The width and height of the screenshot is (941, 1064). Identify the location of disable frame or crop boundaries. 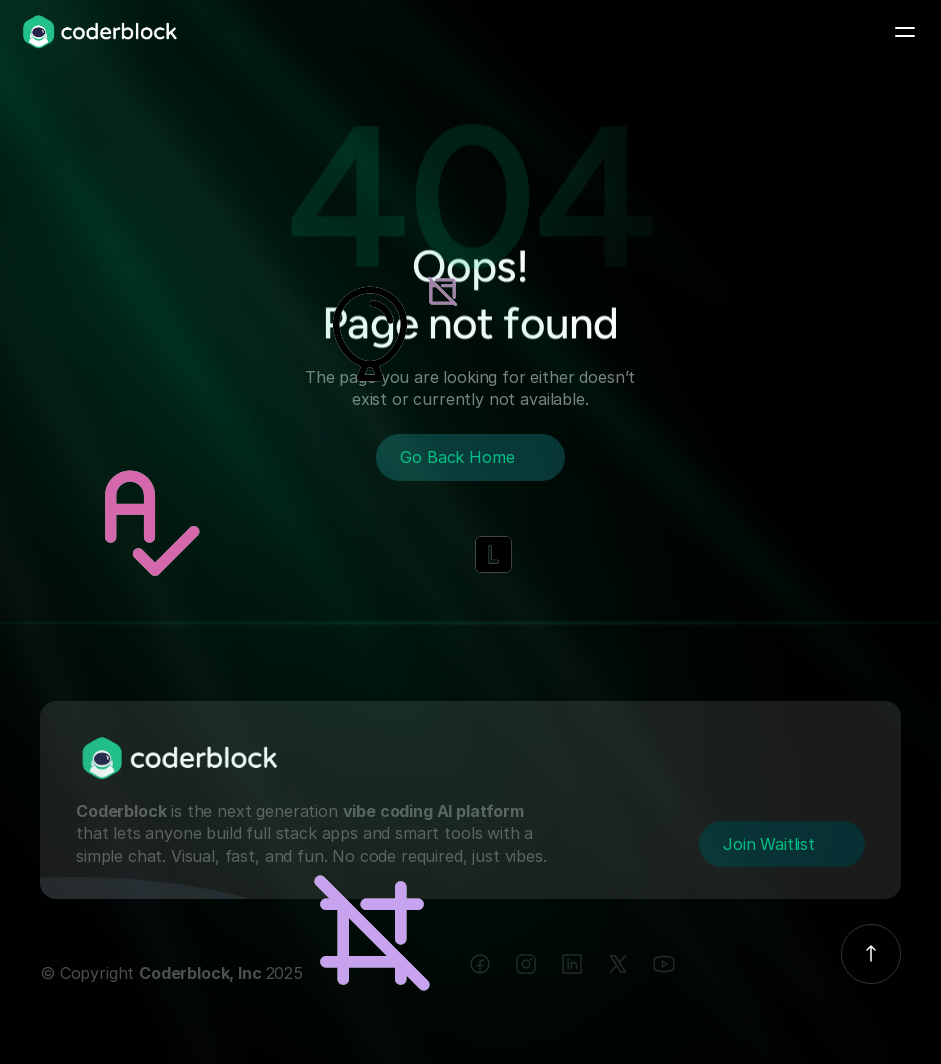
(372, 933).